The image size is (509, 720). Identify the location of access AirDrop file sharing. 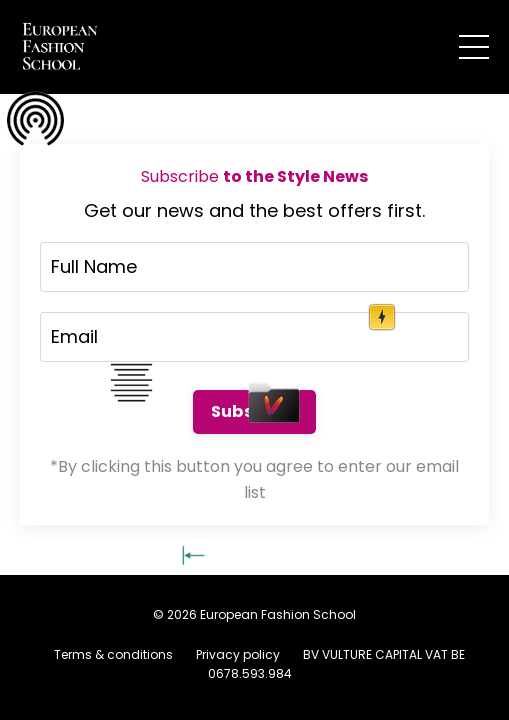
(35, 118).